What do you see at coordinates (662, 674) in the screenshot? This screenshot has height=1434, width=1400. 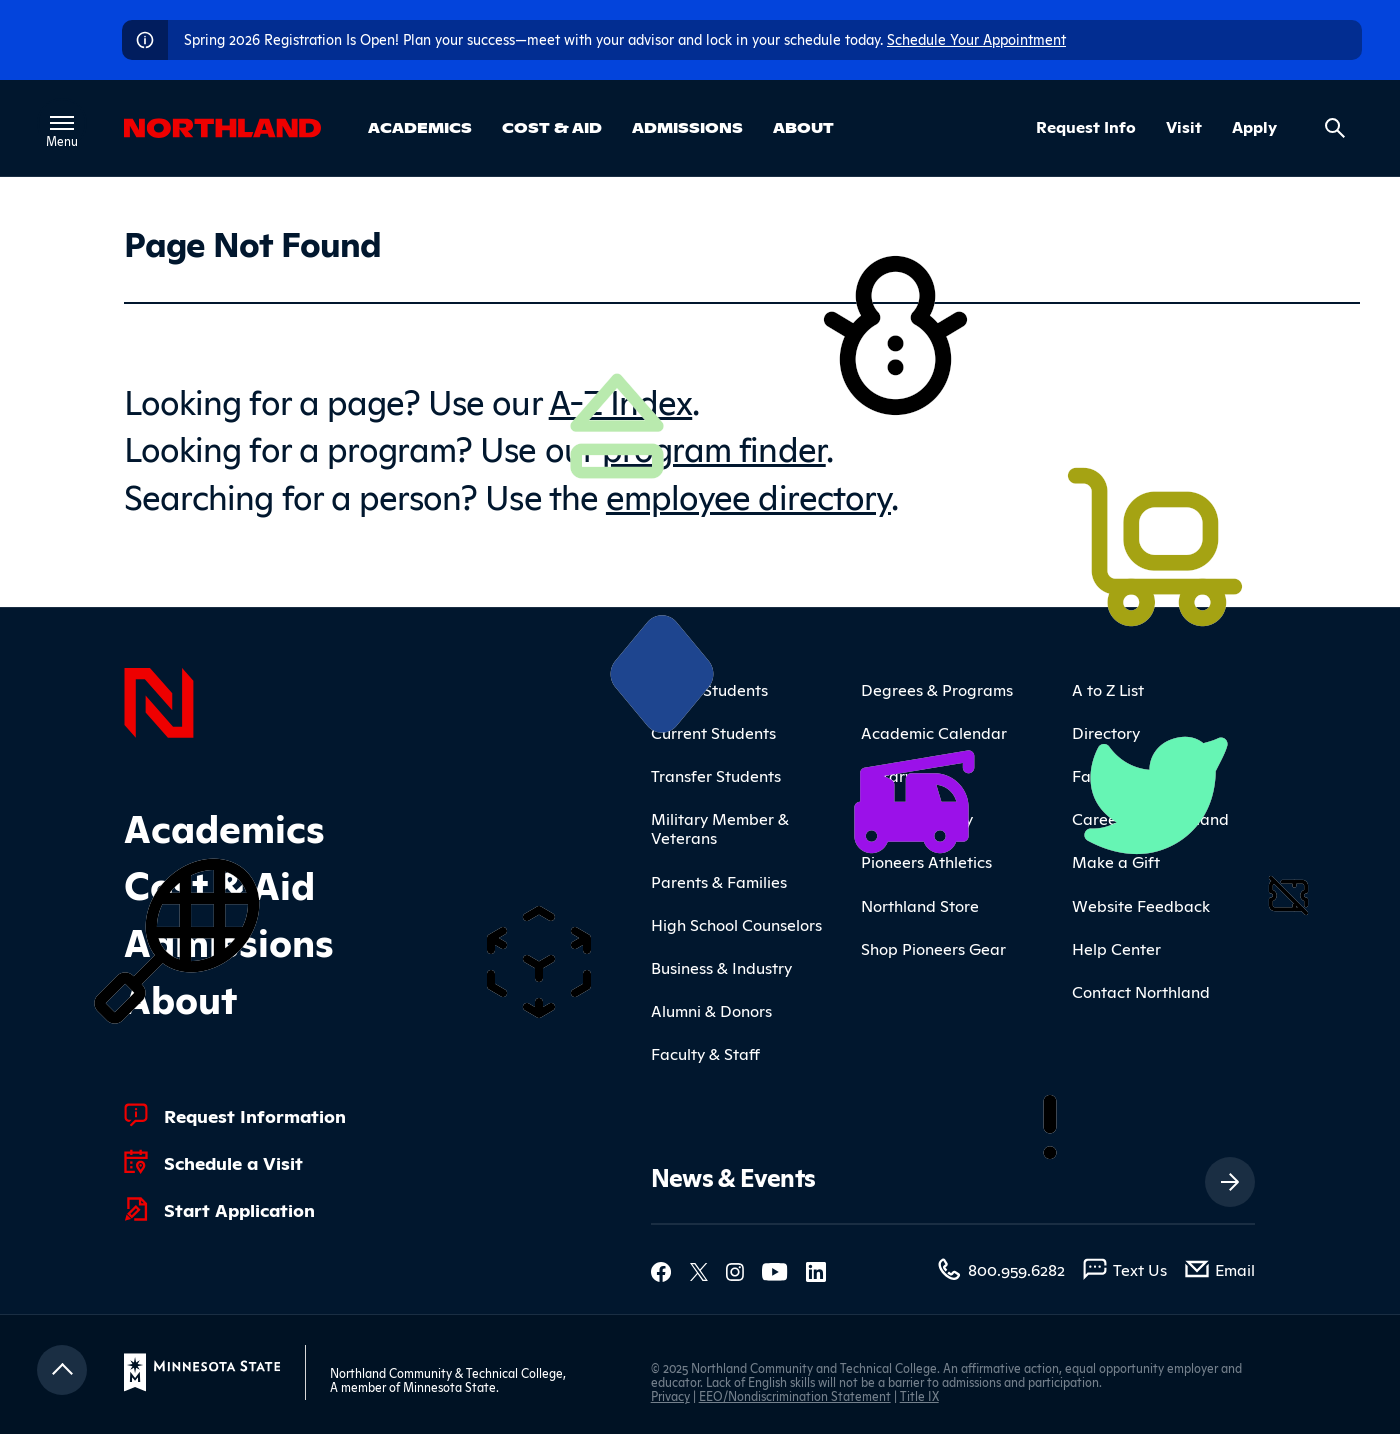 I see `add or select a keyframe in animation timeline` at bounding box center [662, 674].